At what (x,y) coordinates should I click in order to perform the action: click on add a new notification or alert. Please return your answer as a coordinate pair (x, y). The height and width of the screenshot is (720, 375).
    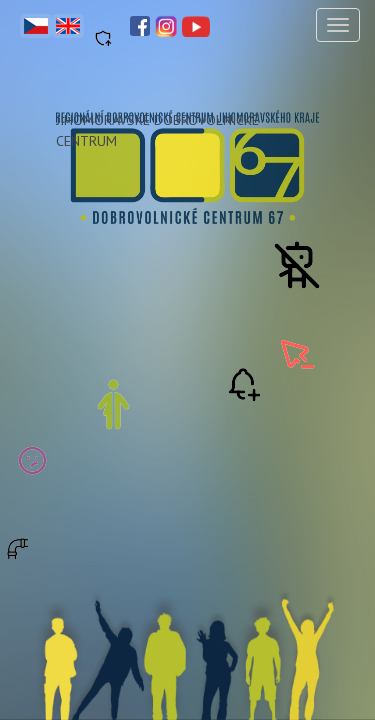
    Looking at the image, I should click on (243, 384).